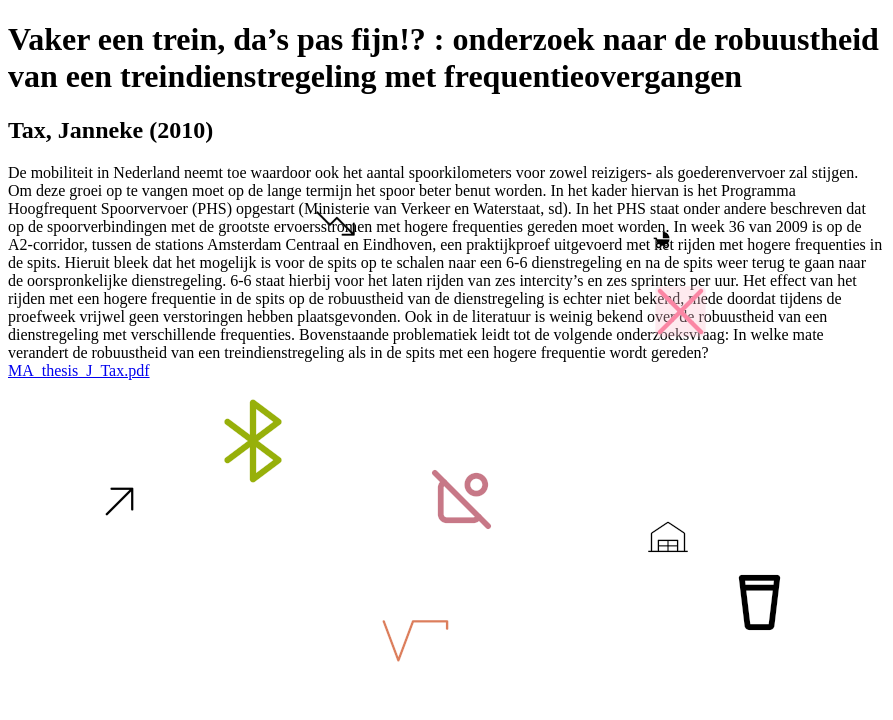 The width and height of the screenshot is (893, 720). I want to click on close the current window or dialog, so click(680, 311).